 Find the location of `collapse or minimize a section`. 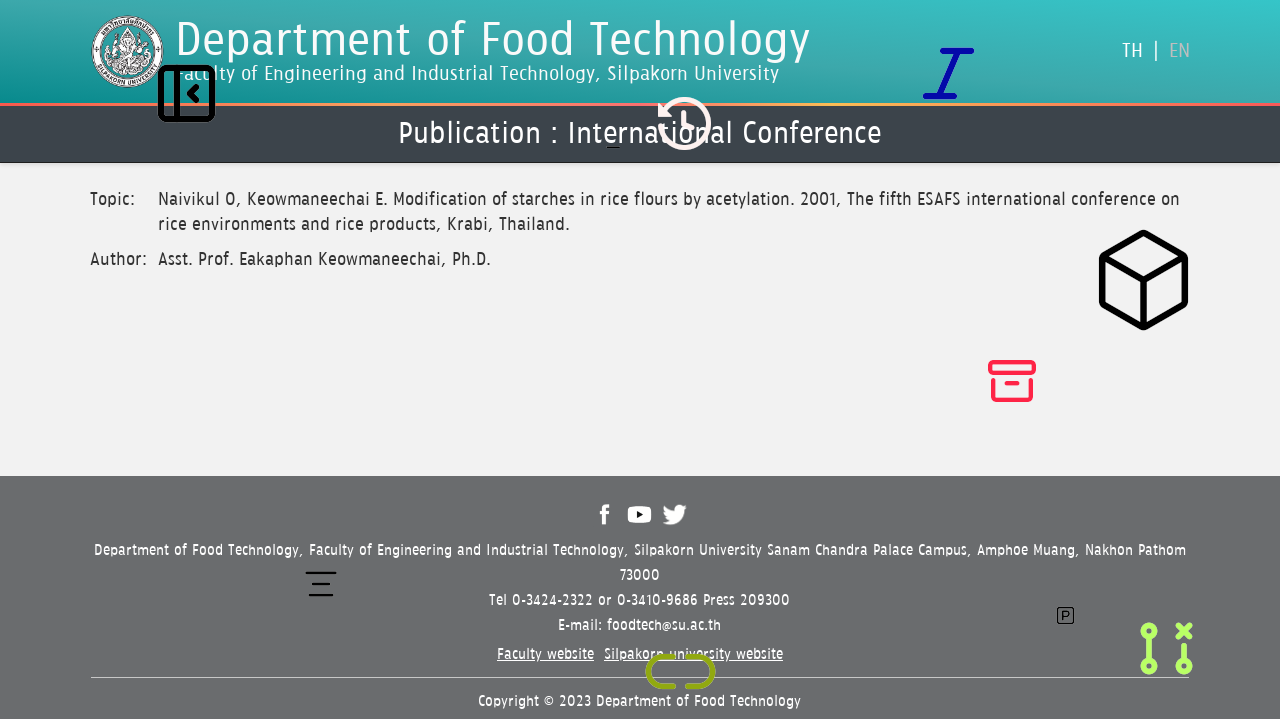

collapse or minimize a section is located at coordinates (613, 147).